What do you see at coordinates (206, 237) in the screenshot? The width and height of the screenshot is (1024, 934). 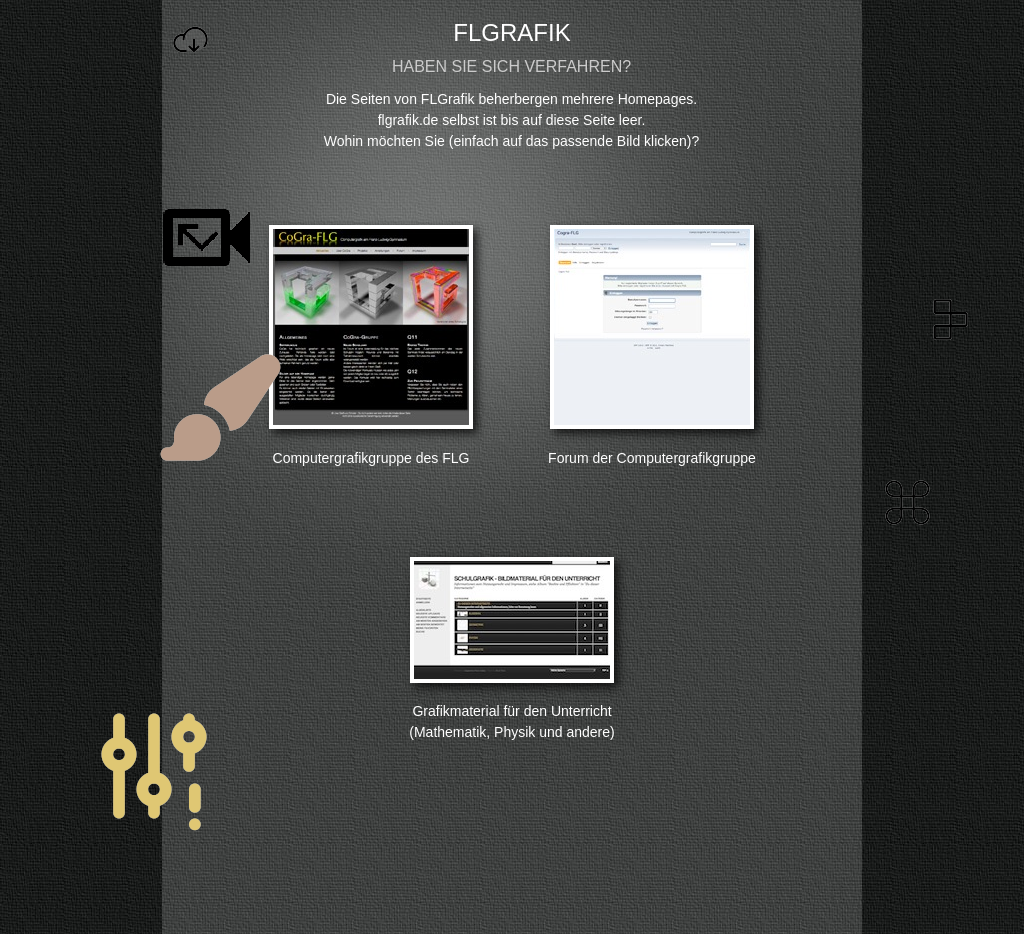 I see `indicates a missed video call` at bounding box center [206, 237].